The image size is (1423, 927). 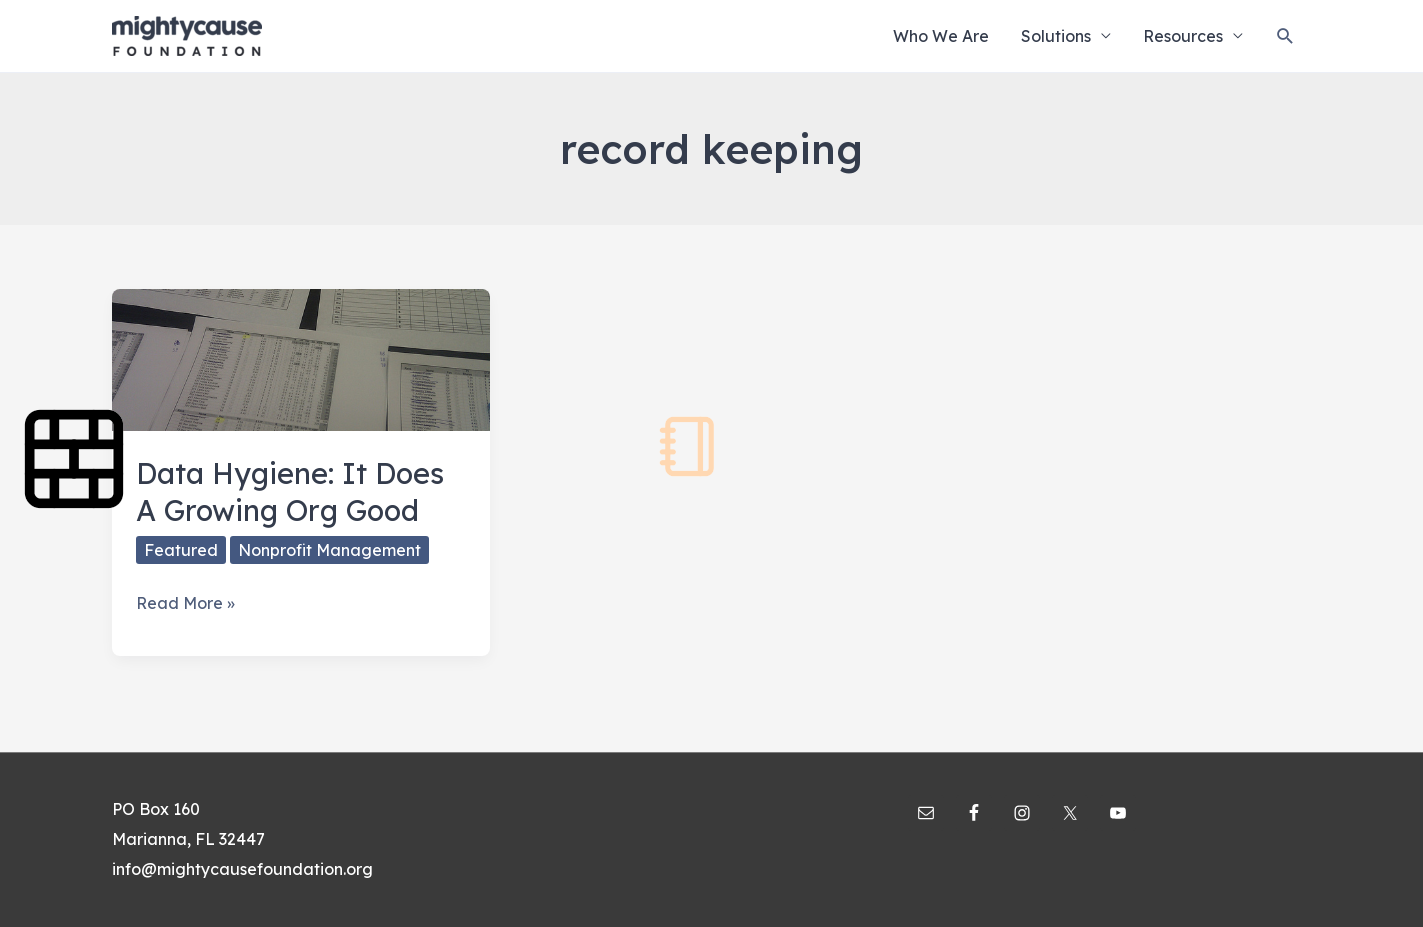 I want to click on indicates a firewall or security barrier, so click(x=74, y=459).